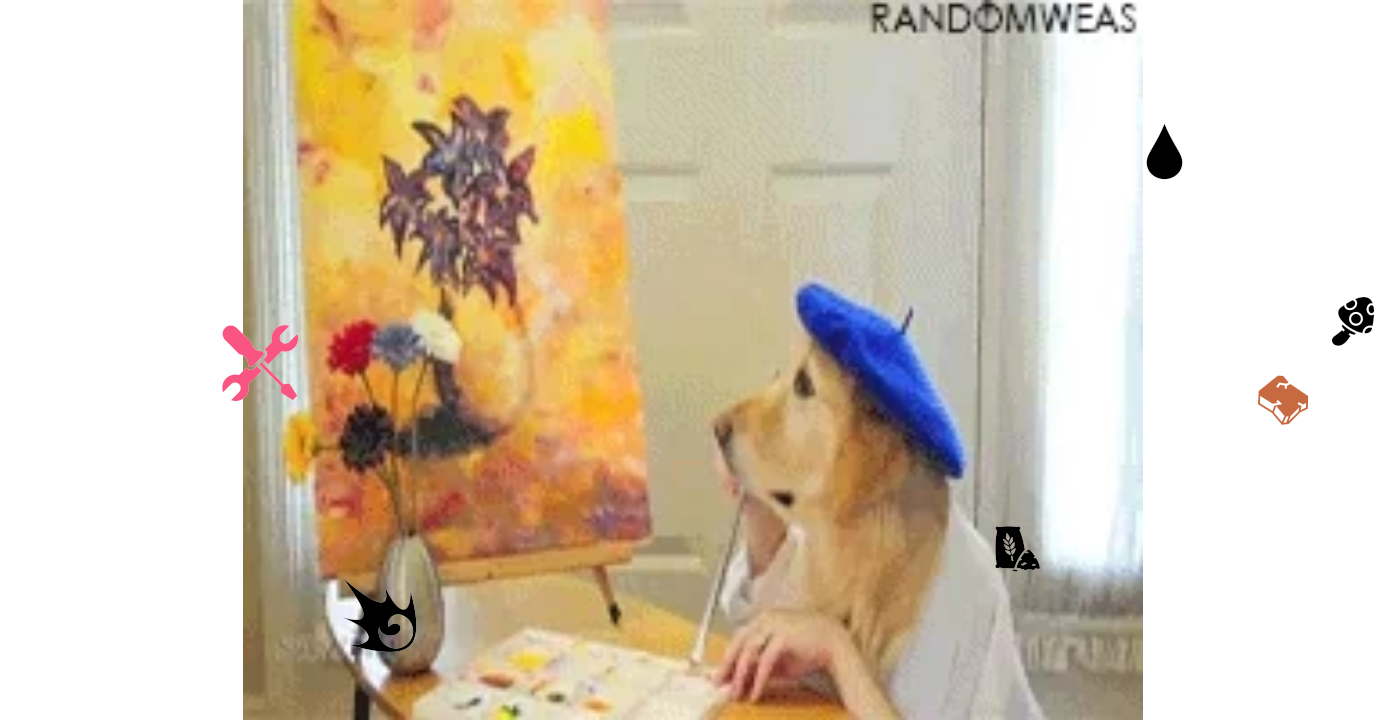 The image size is (1386, 720). I want to click on access settings or configuration options, so click(260, 363).